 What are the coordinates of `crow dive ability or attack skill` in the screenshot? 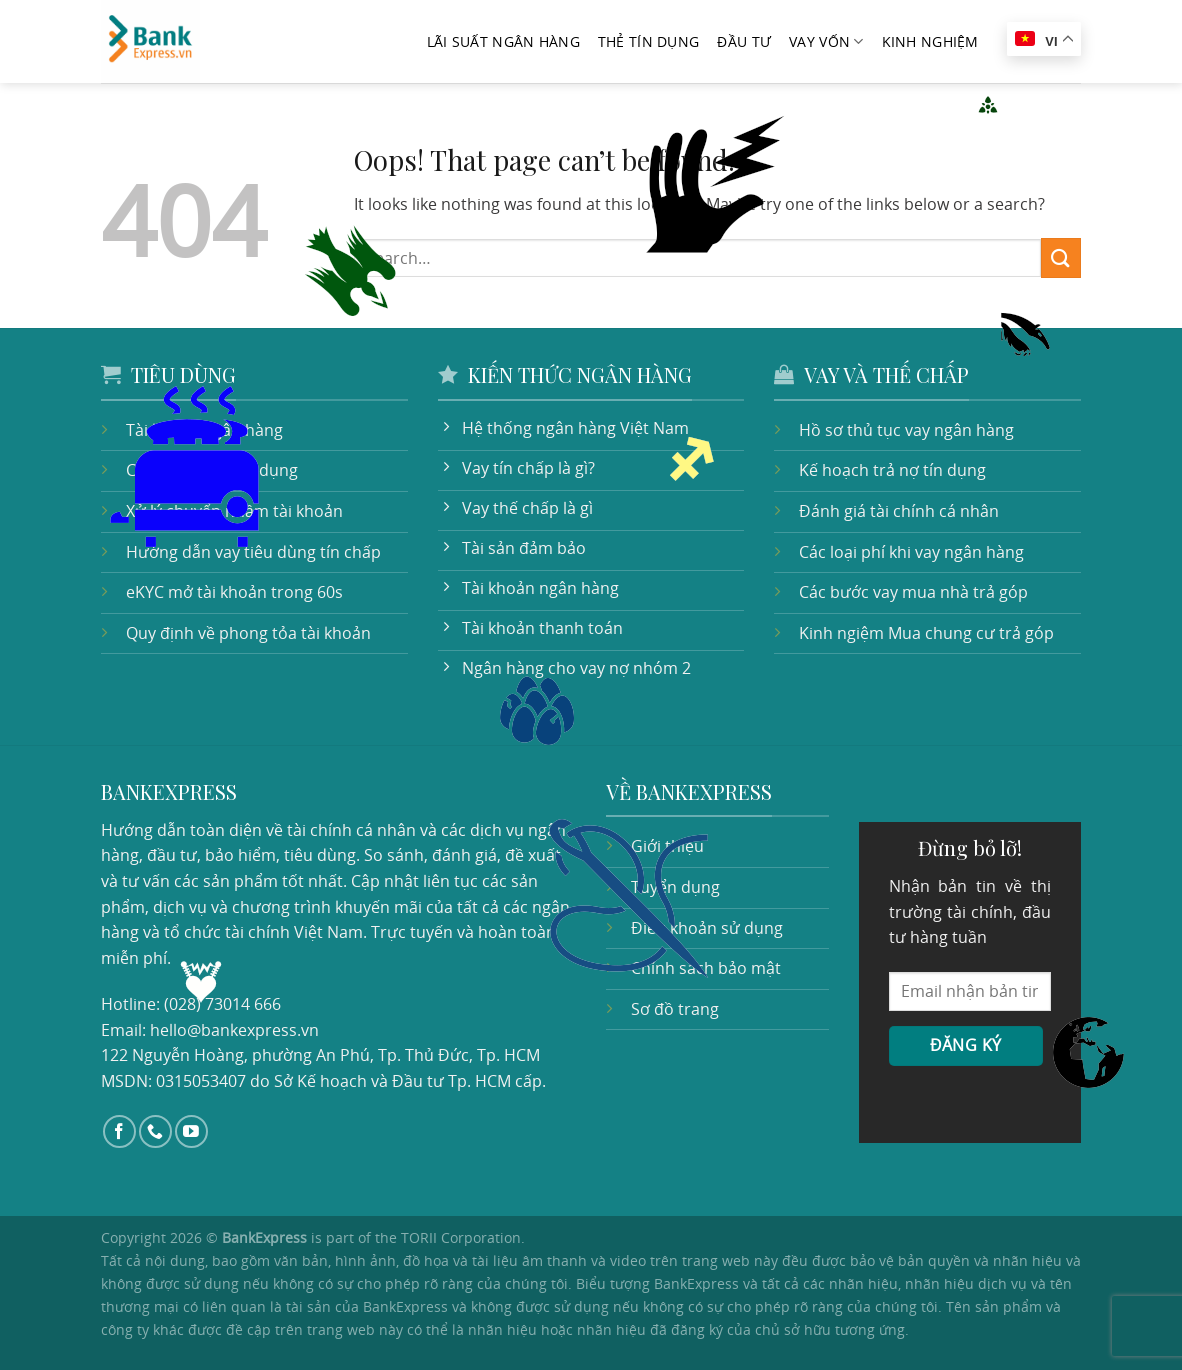 It's located at (351, 271).